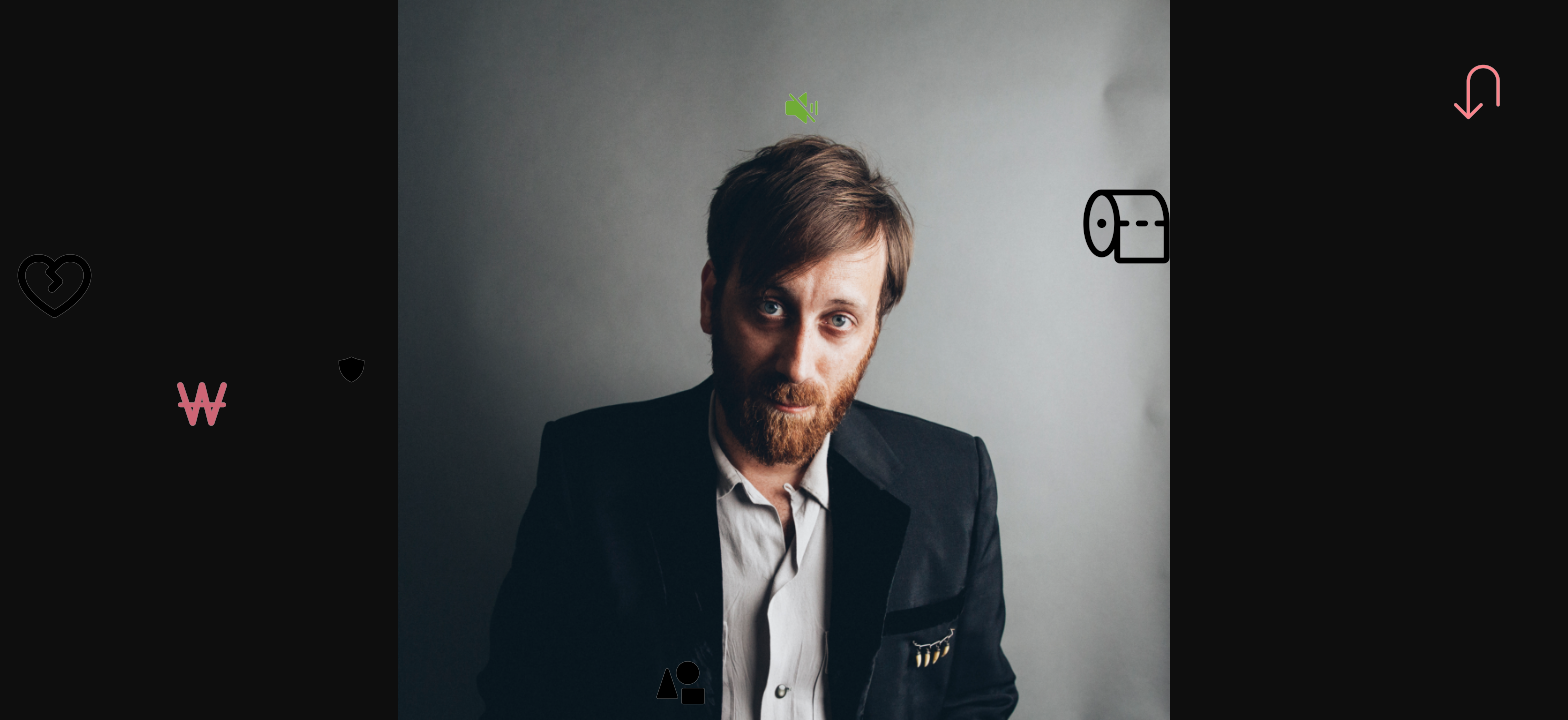 This screenshot has width=1568, height=720. I want to click on mute audio or sound, so click(801, 108).